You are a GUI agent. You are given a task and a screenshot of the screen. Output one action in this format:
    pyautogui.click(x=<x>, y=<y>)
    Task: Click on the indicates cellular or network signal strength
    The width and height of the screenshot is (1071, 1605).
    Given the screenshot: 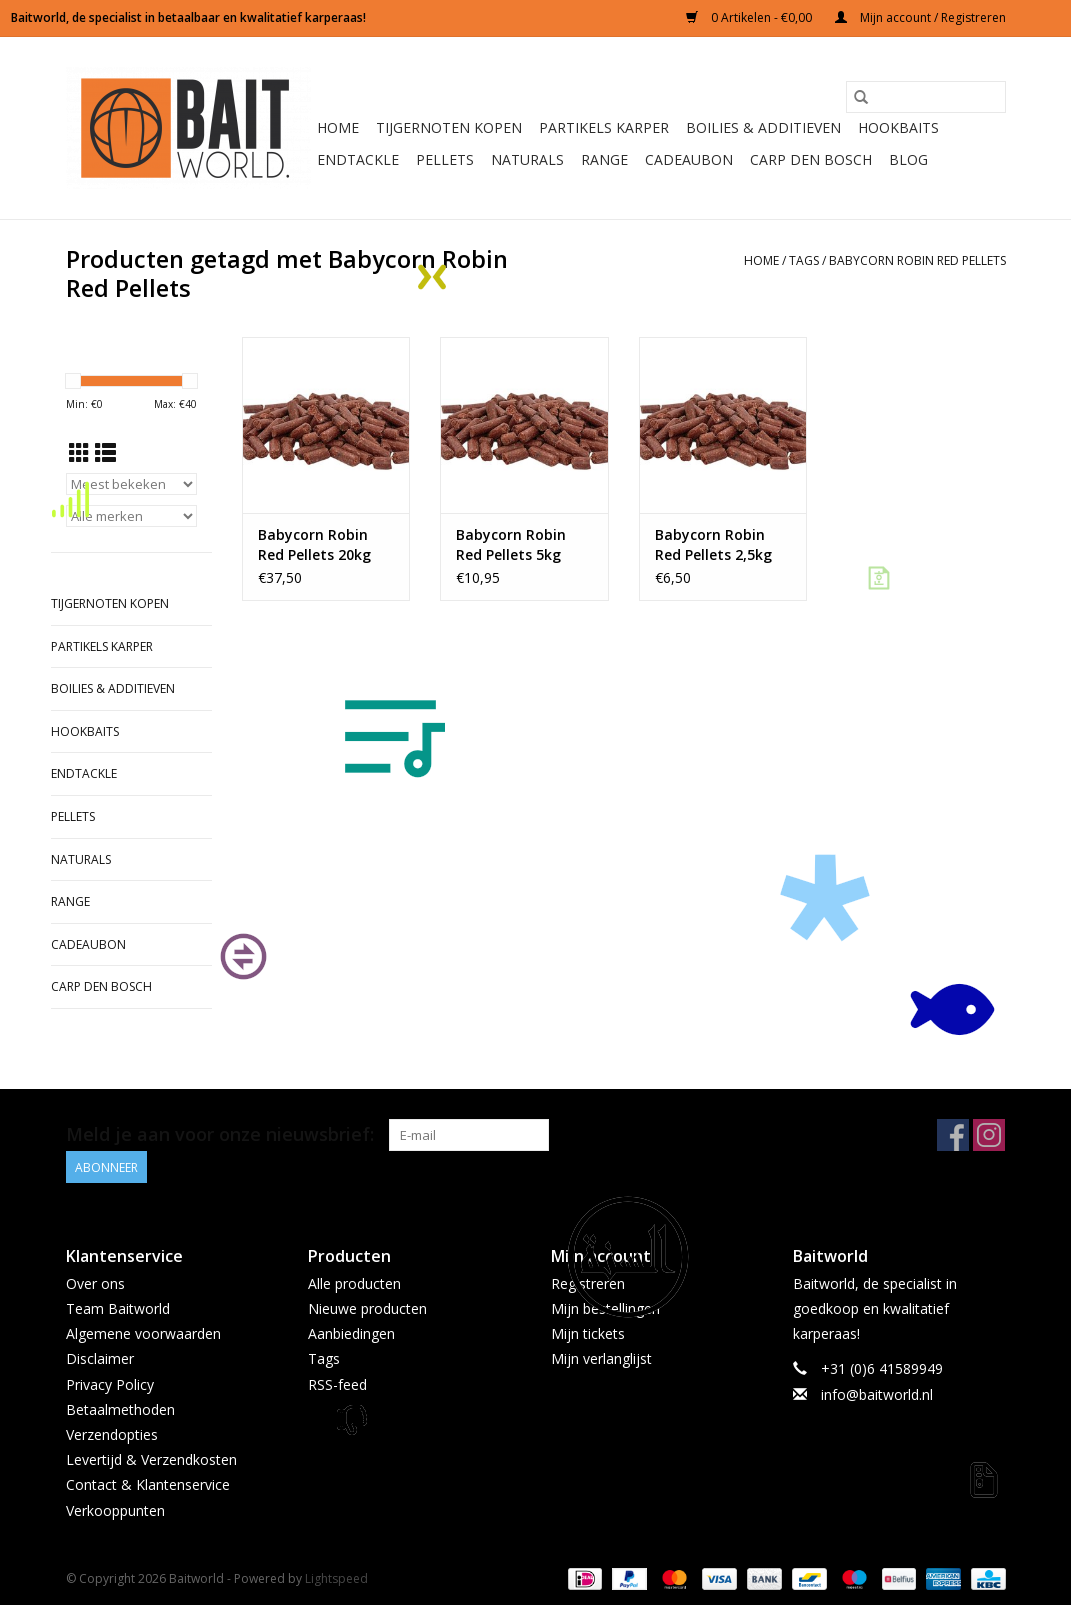 What is the action you would take?
    pyautogui.click(x=70, y=499)
    